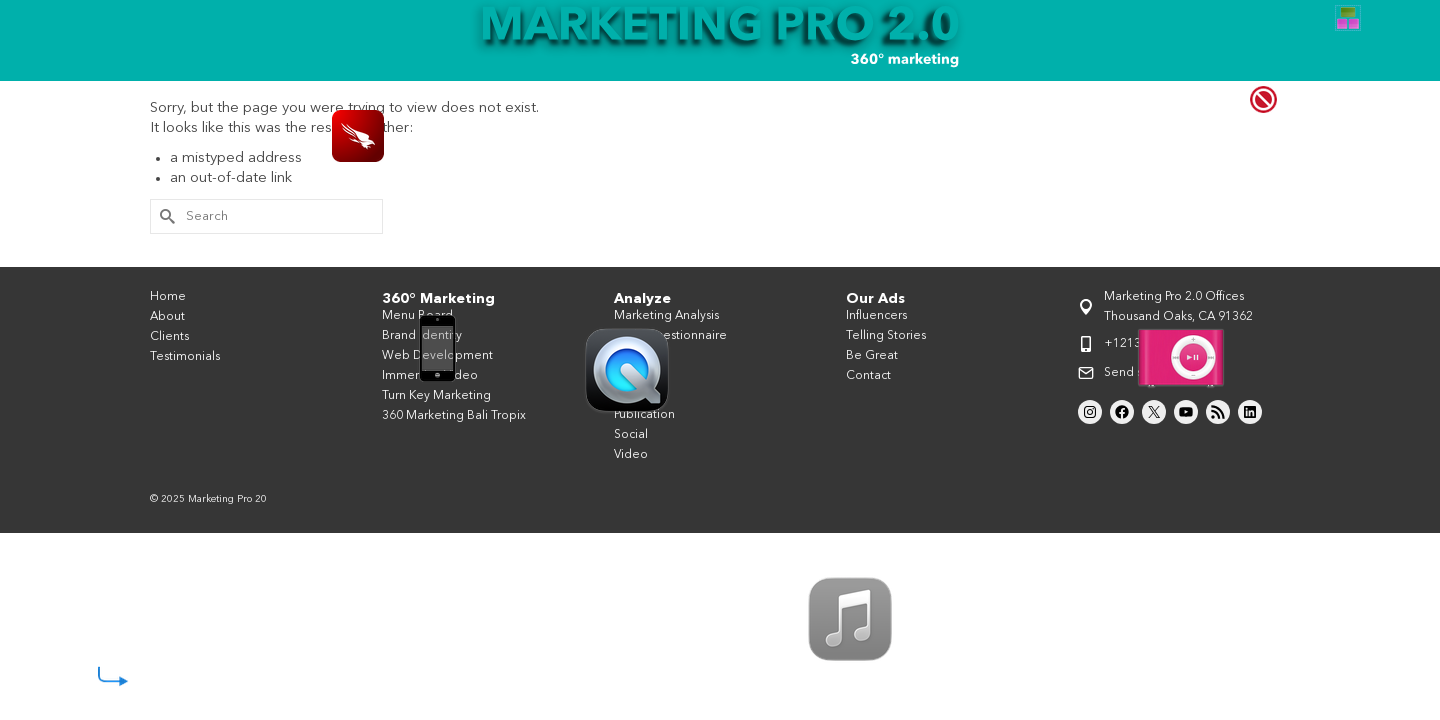  I want to click on select all items in the current view, so click(1348, 18).